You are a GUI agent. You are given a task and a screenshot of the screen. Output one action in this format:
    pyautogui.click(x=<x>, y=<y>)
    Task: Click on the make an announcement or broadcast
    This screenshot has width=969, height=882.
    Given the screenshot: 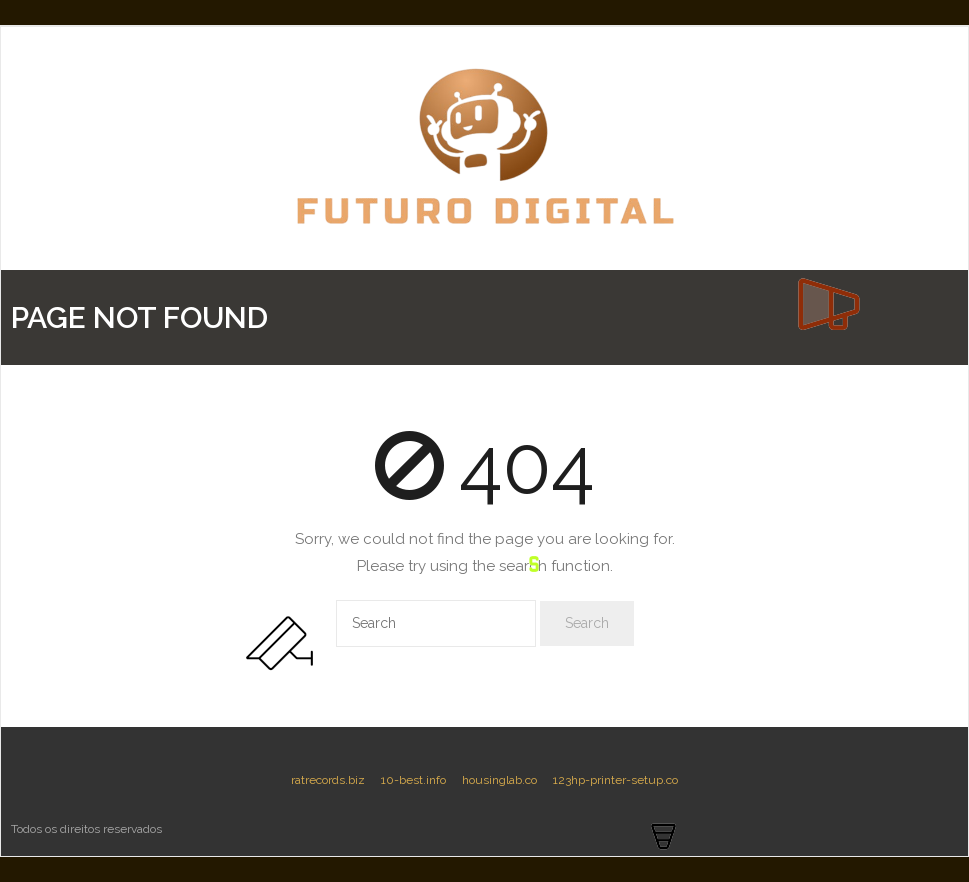 What is the action you would take?
    pyautogui.click(x=826, y=306)
    